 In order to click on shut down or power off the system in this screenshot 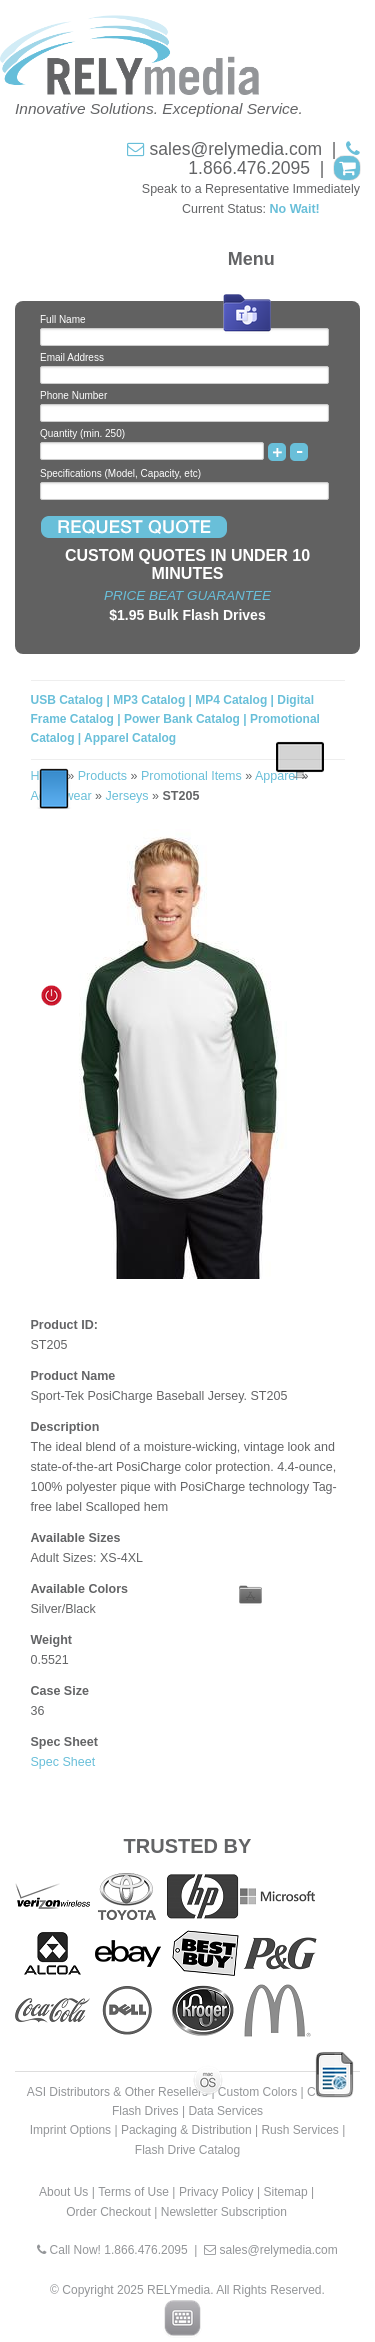, I will do `click(51, 995)`.